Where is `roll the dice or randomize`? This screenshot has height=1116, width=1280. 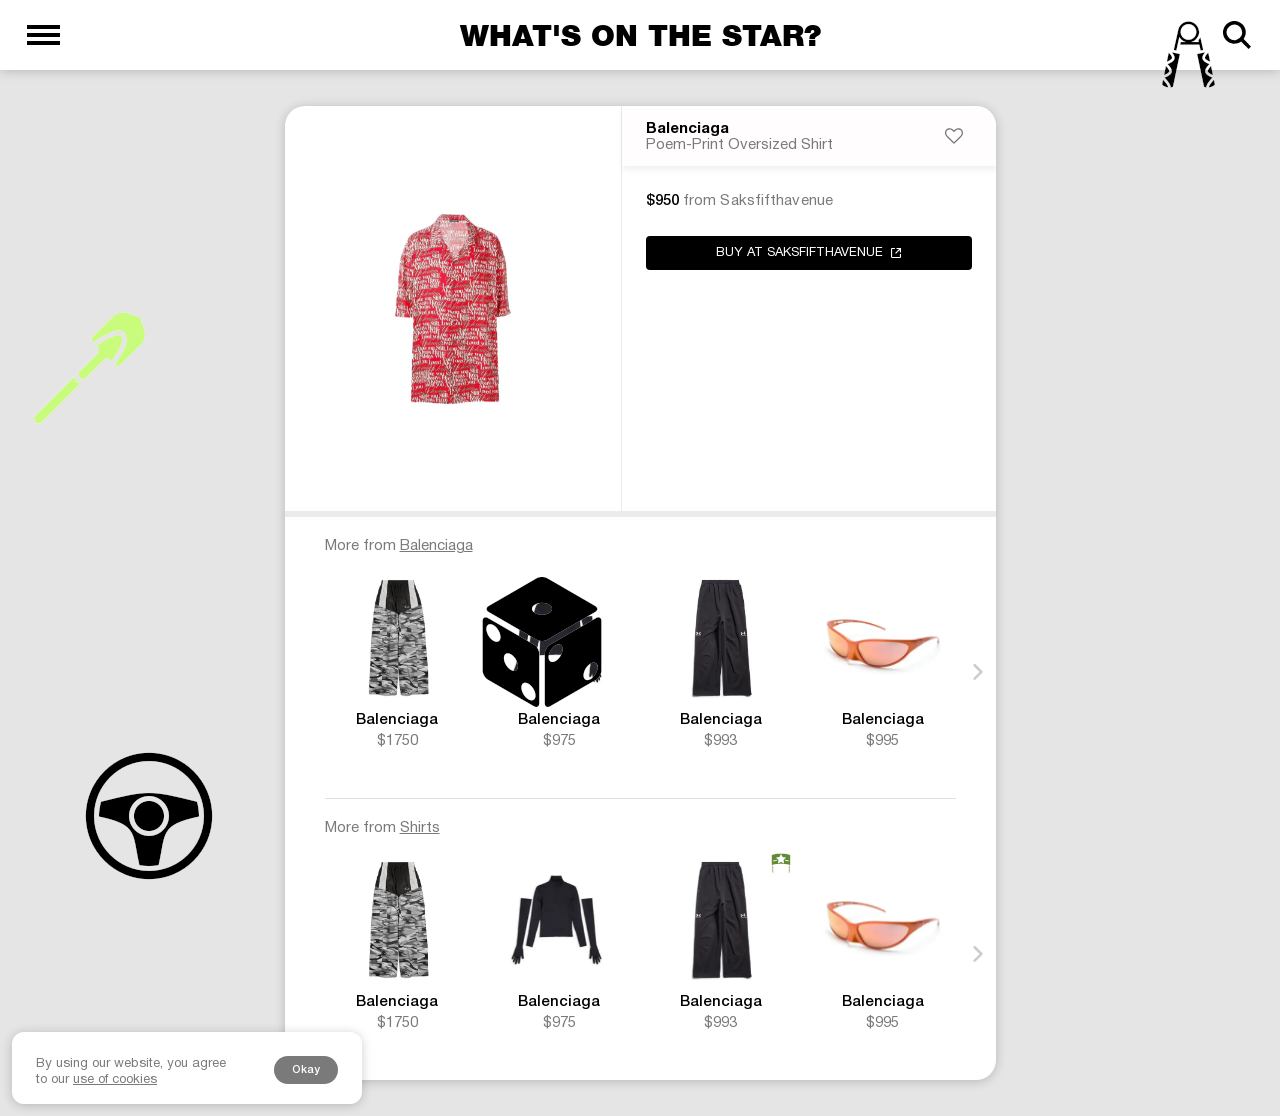
roll the dice or randomize is located at coordinates (542, 643).